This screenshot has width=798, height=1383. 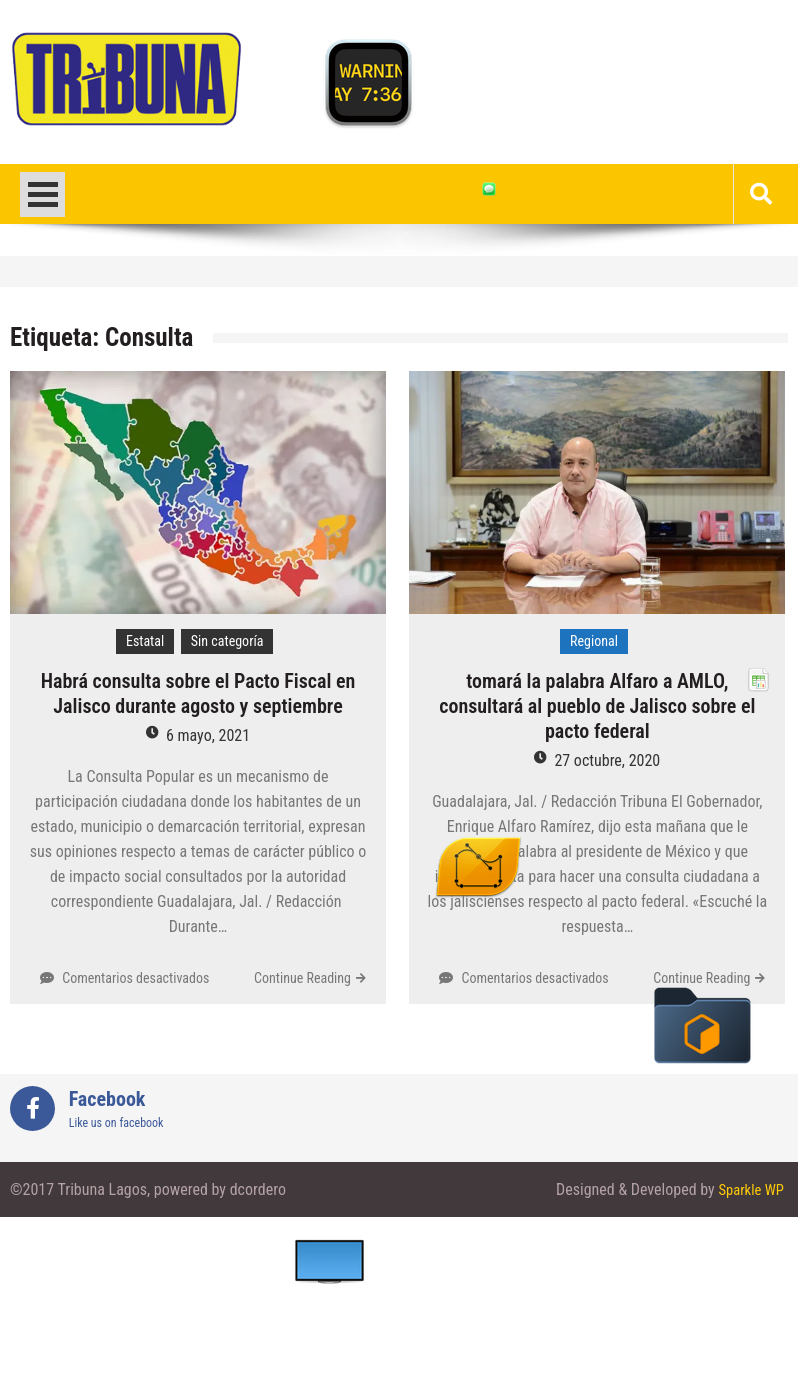 What do you see at coordinates (489, 189) in the screenshot?
I see `share content via messages` at bounding box center [489, 189].